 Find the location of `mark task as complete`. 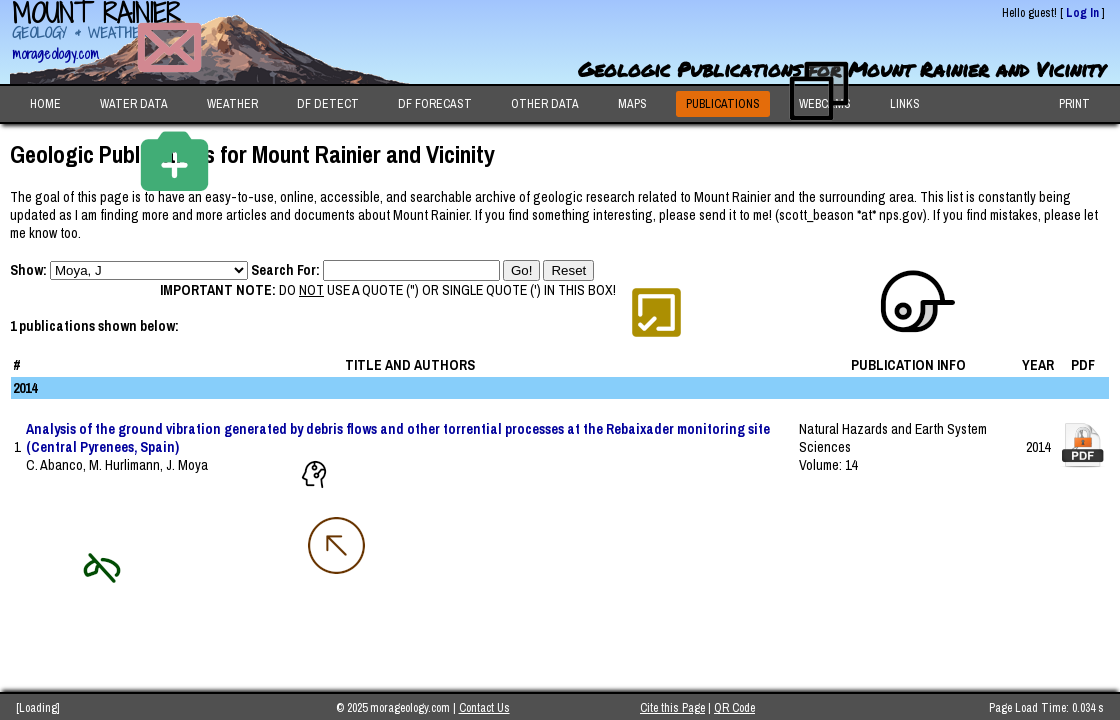

mark task as complete is located at coordinates (656, 312).